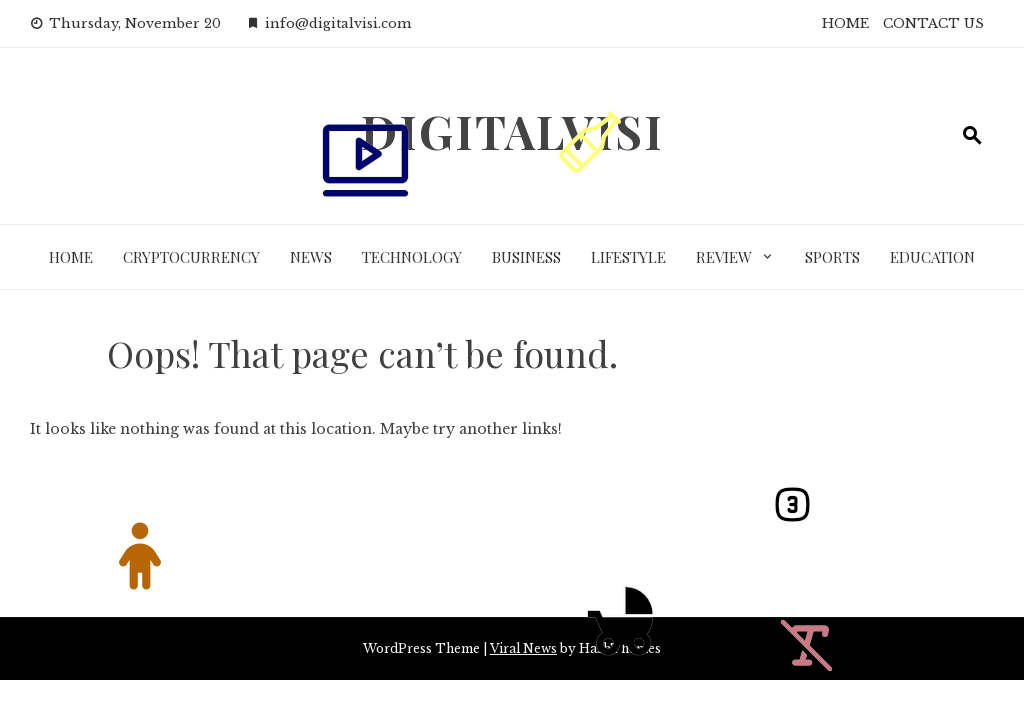  What do you see at coordinates (140, 556) in the screenshot?
I see `indicates child-friendly or family content` at bounding box center [140, 556].